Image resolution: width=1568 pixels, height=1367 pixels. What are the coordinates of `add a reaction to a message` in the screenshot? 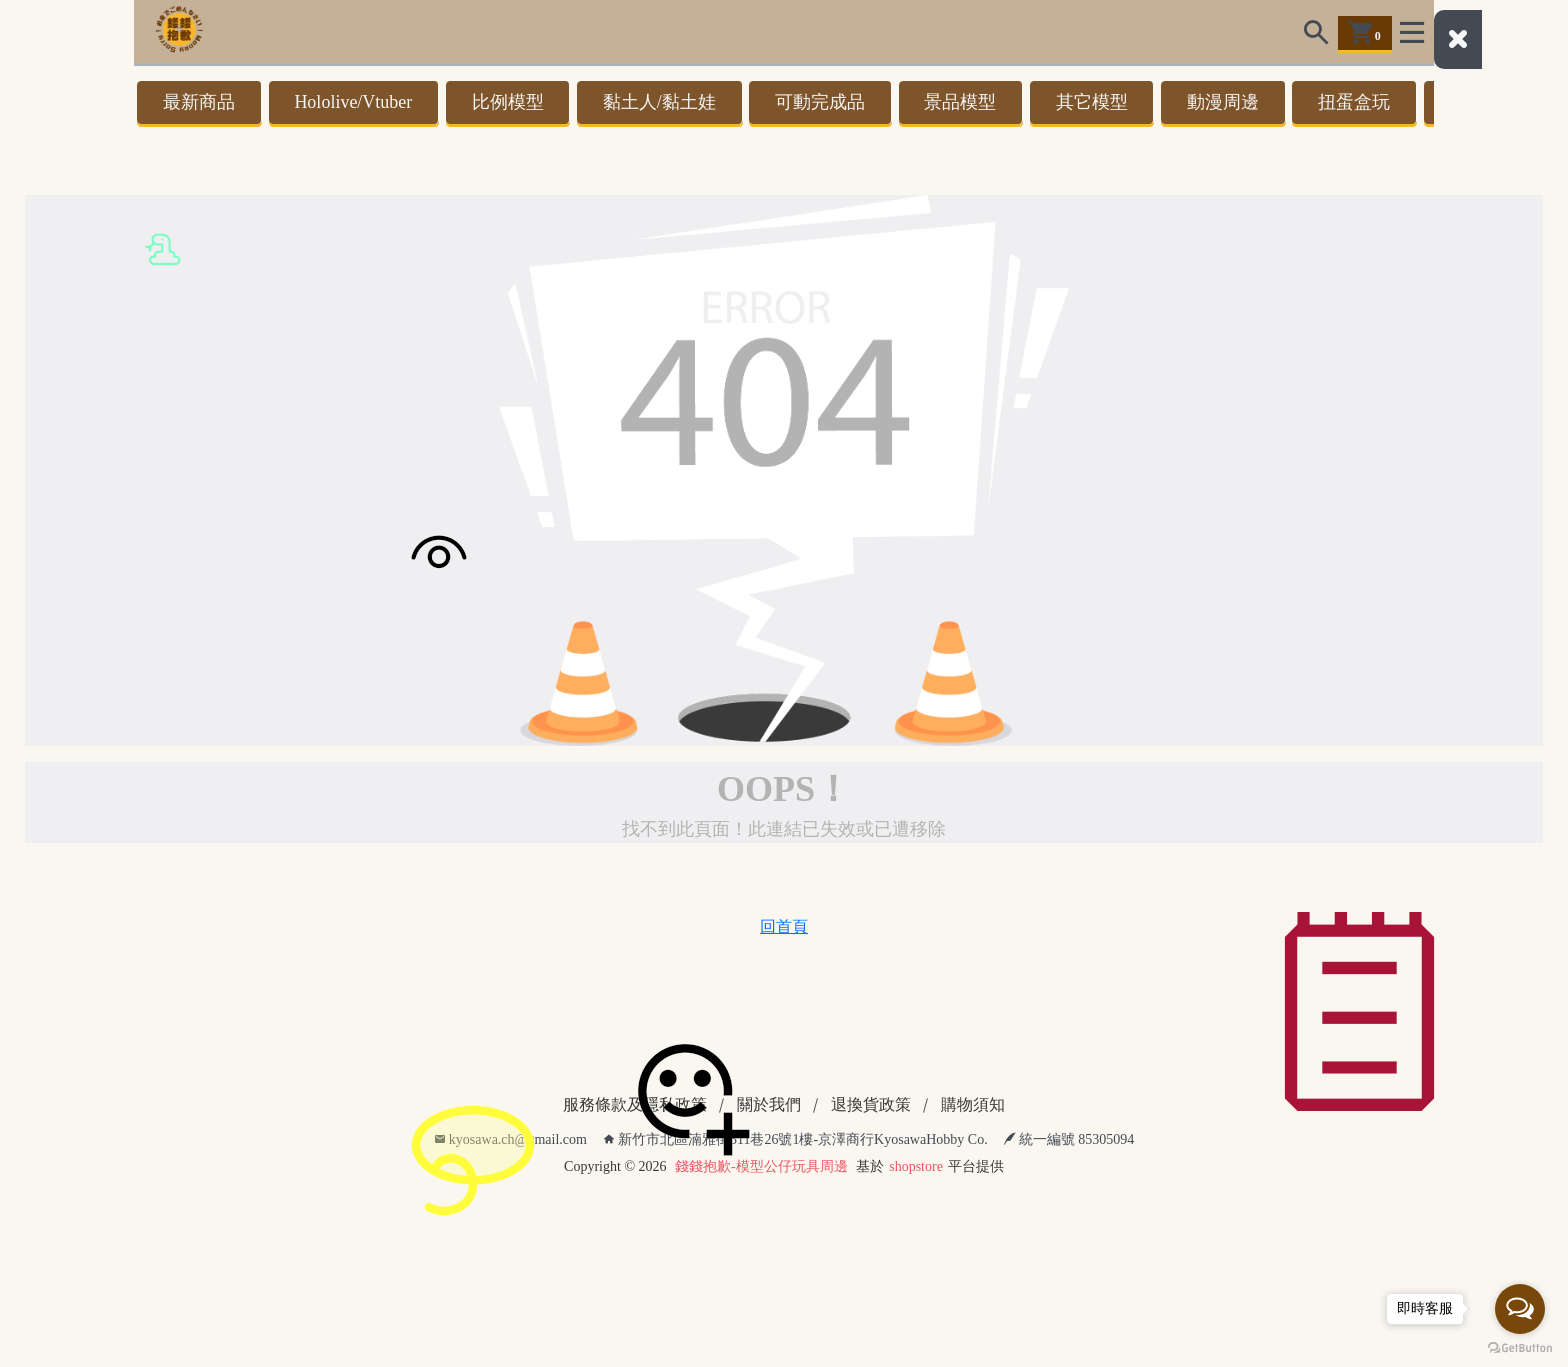 It's located at (689, 1095).